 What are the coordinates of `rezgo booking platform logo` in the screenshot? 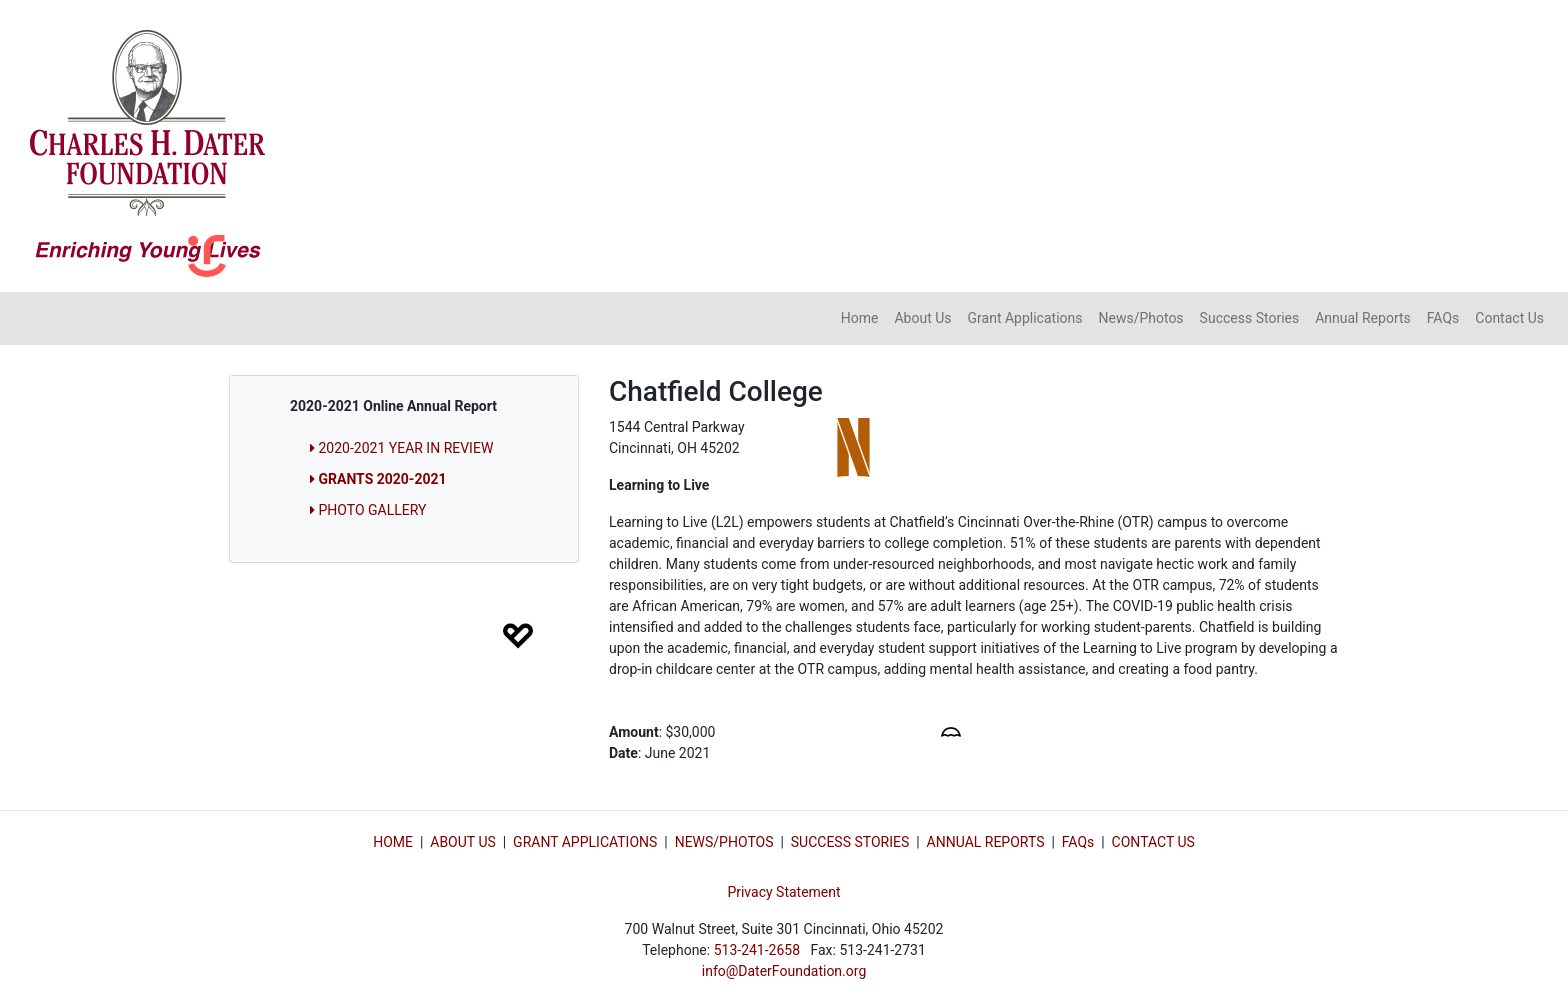 It's located at (207, 256).